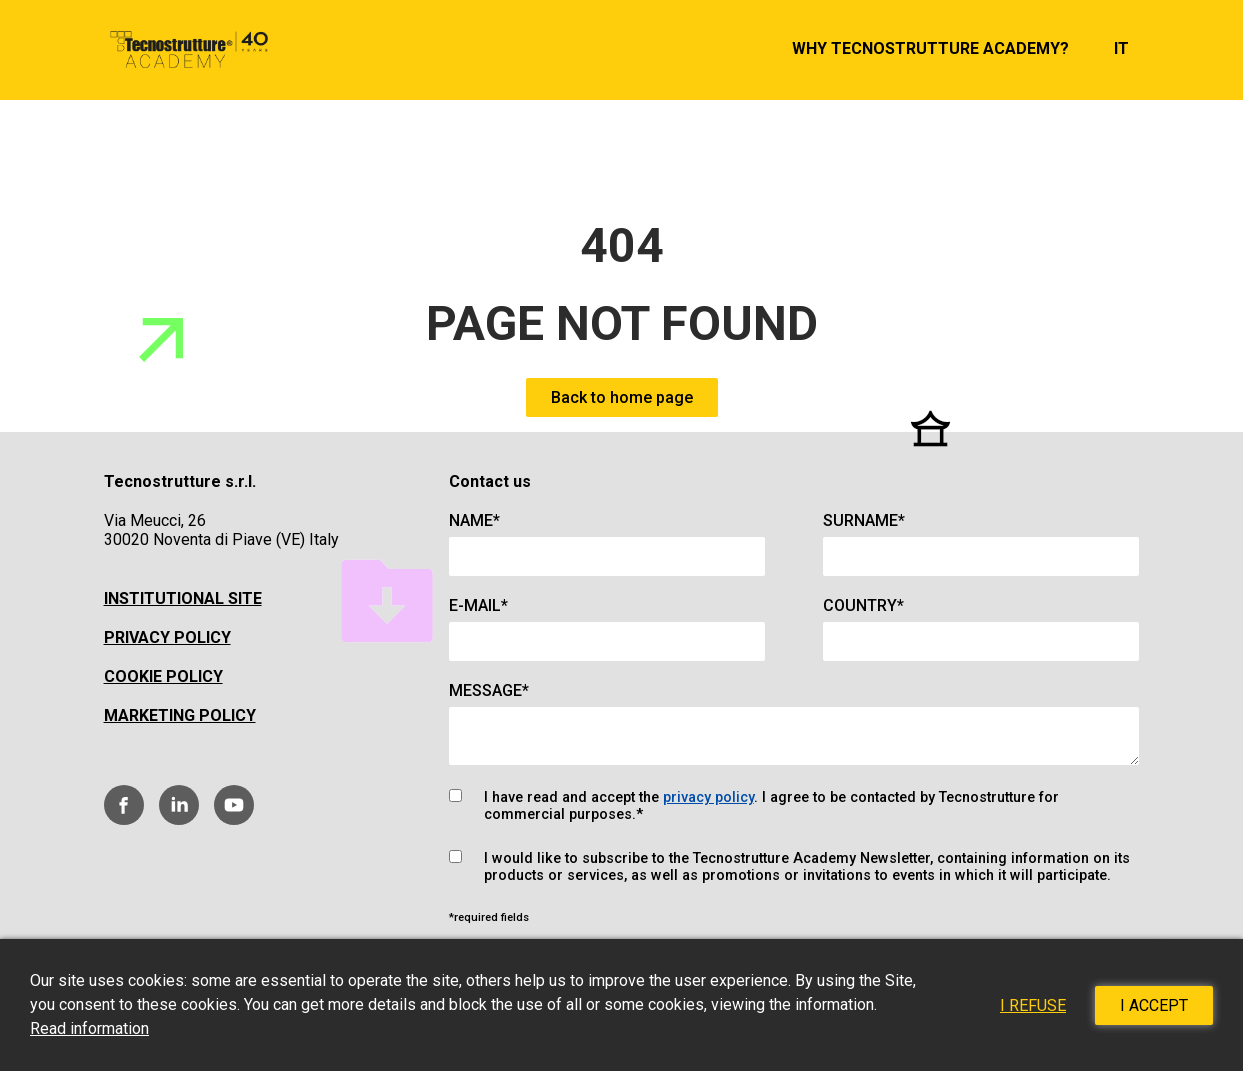 This screenshot has height=1071, width=1243. Describe the element at coordinates (930, 429) in the screenshot. I see `view historical or cultural landmarks` at that location.